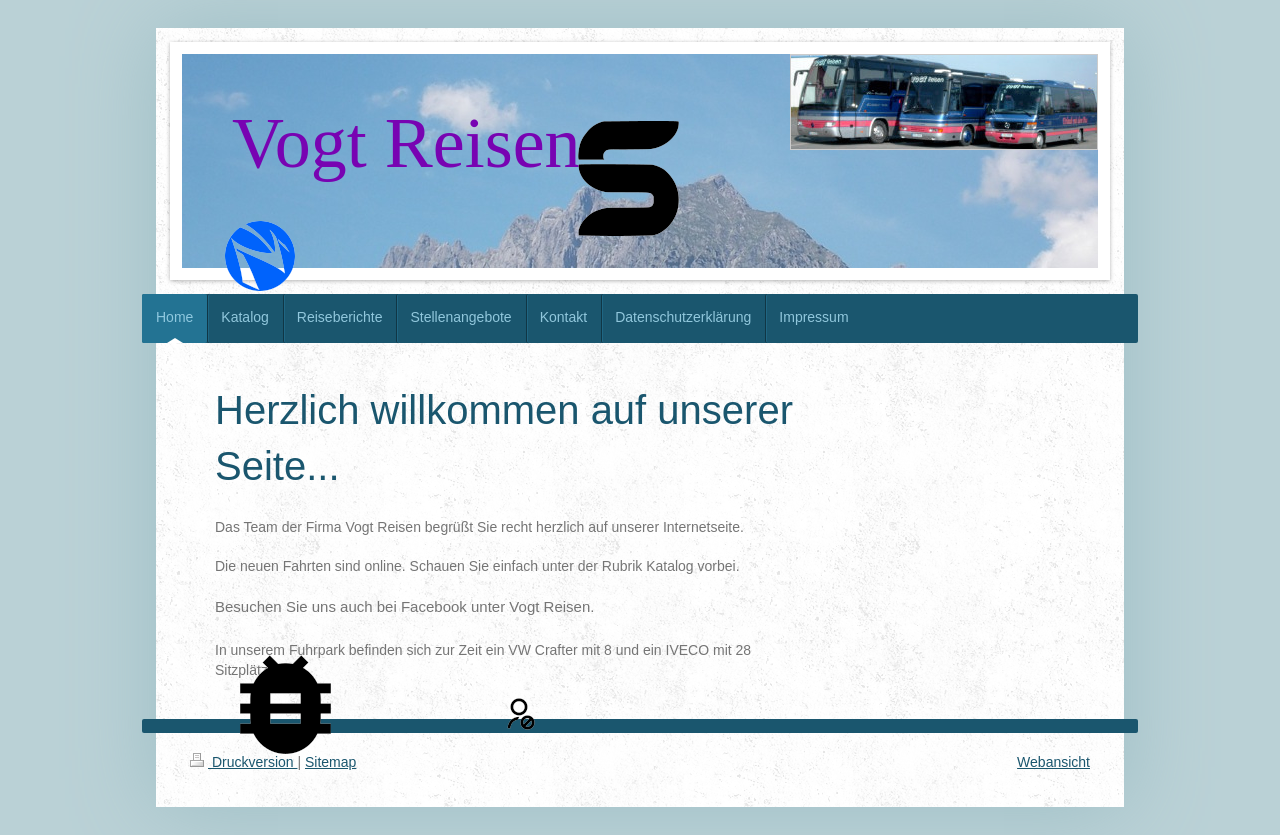 This screenshot has width=1280, height=835. Describe the element at coordinates (628, 178) in the screenshot. I see `Scrutinizer CI logo` at that location.